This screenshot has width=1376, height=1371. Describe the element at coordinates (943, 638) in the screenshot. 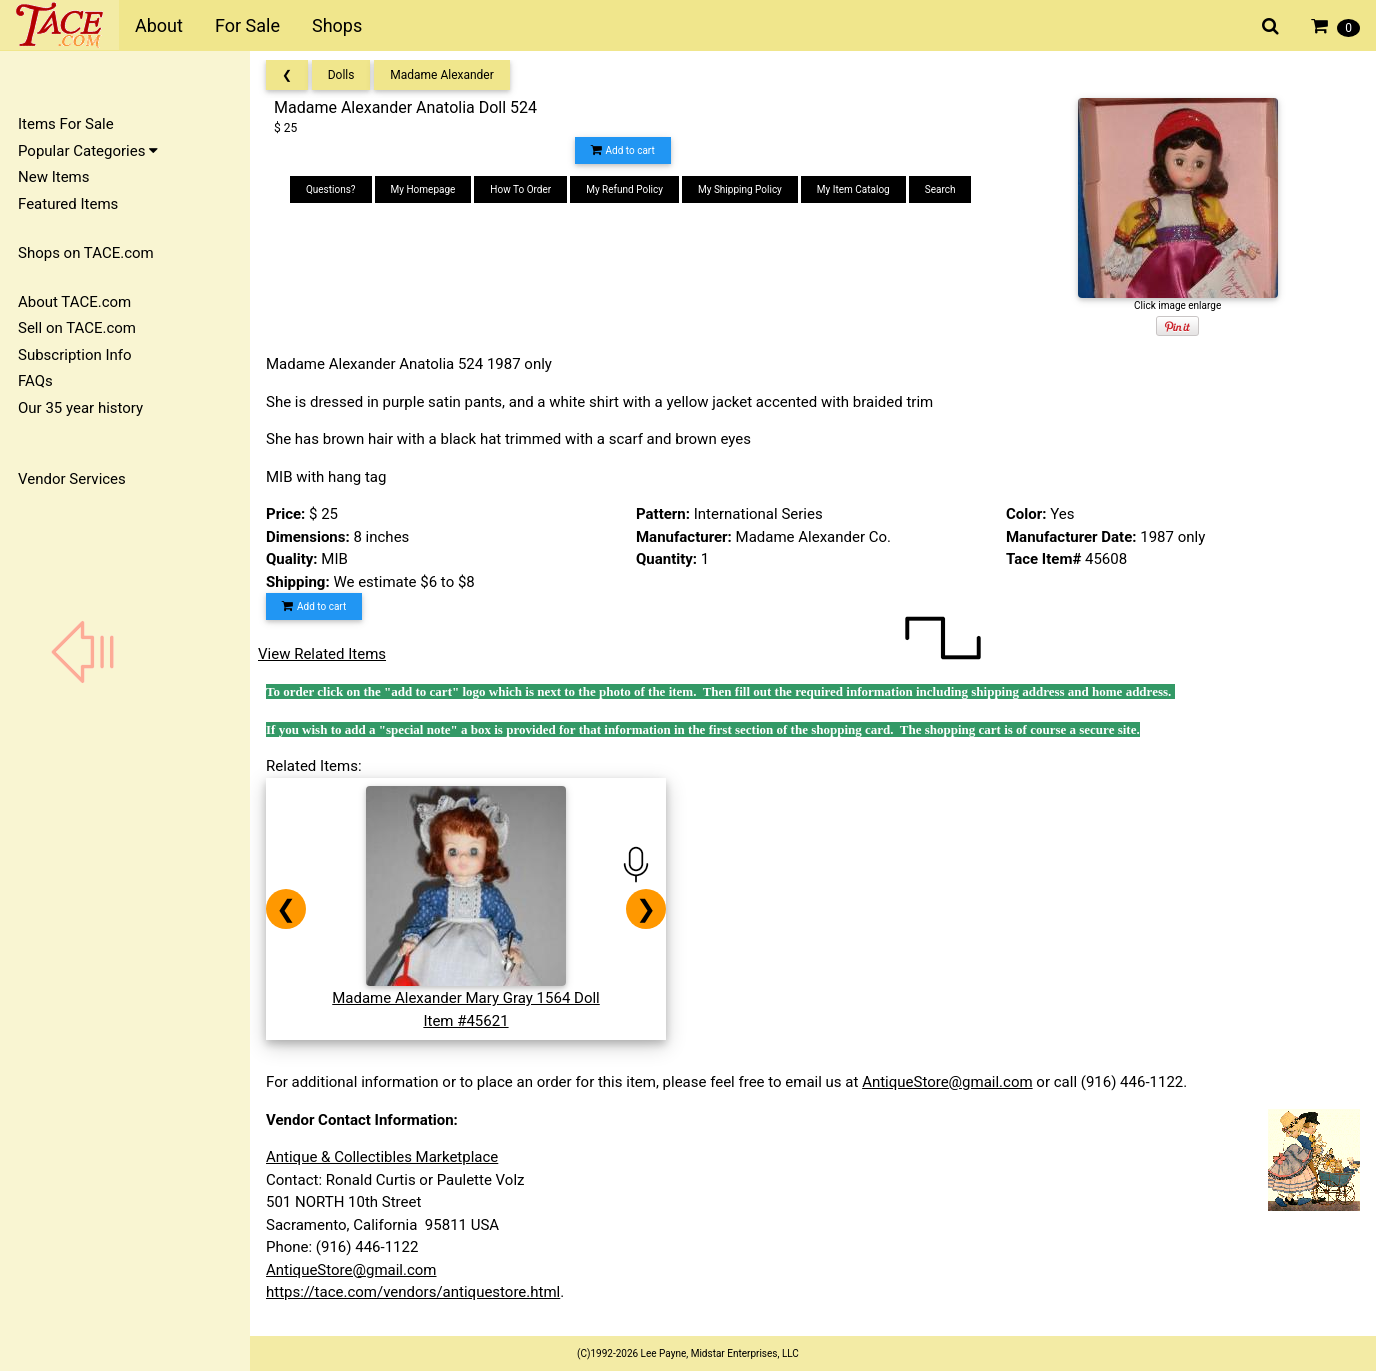

I see `toggle square wave audio signal` at that location.